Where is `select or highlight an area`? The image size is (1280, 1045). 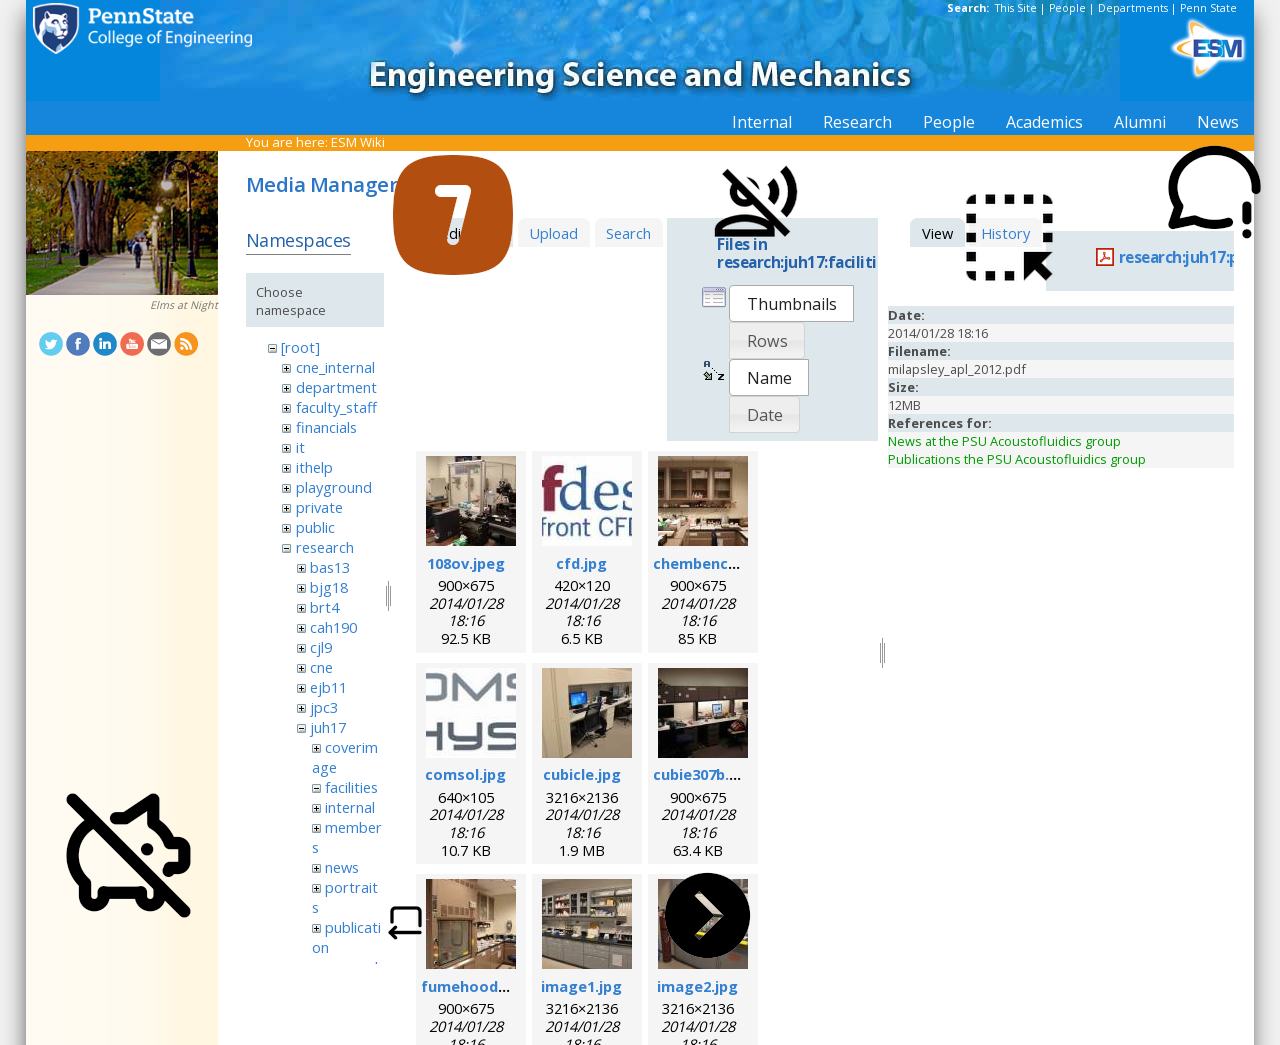 select or highlight an area is located at coordinates (1009, 237).